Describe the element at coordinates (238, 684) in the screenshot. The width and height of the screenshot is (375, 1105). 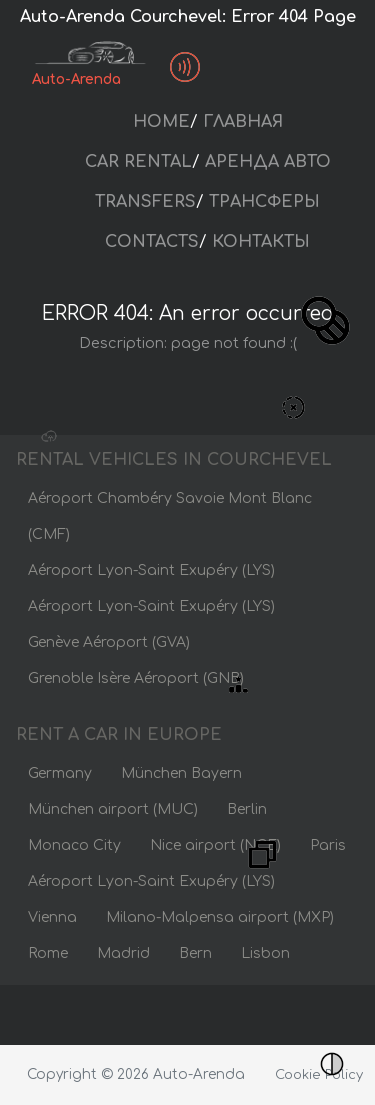
I see `view leaderboard rankings` at that location.